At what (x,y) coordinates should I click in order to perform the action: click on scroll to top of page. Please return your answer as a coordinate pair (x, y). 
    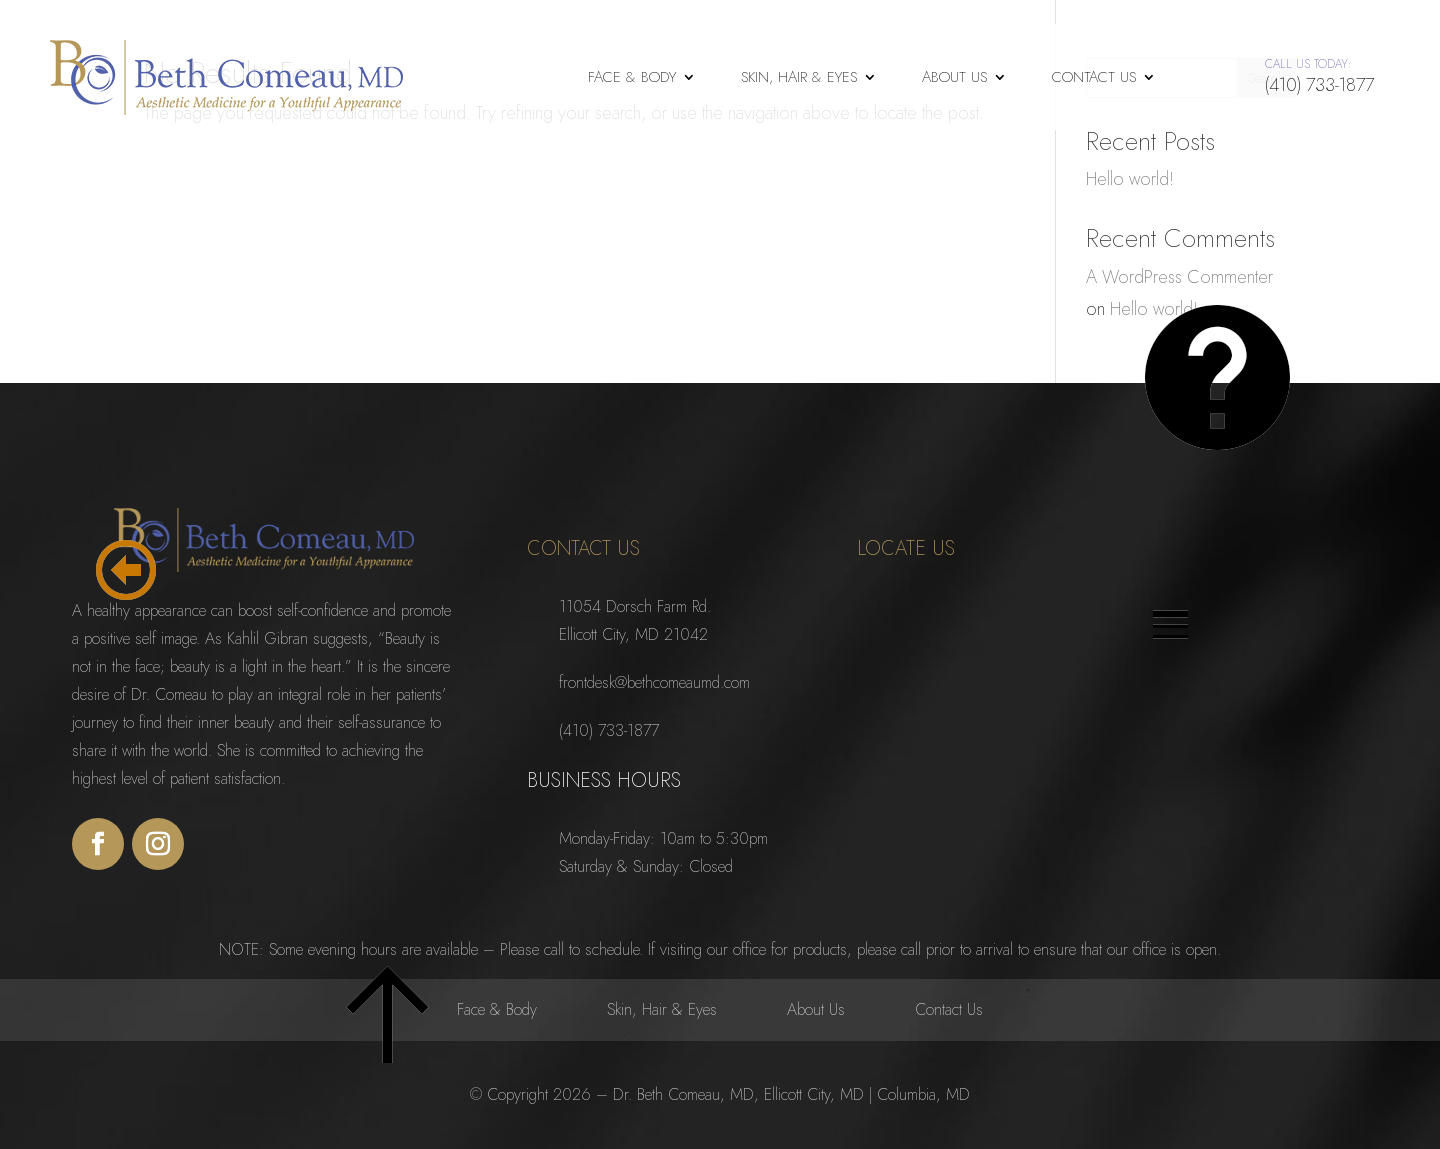
    Looking at the image, I should click on (387, 1014).